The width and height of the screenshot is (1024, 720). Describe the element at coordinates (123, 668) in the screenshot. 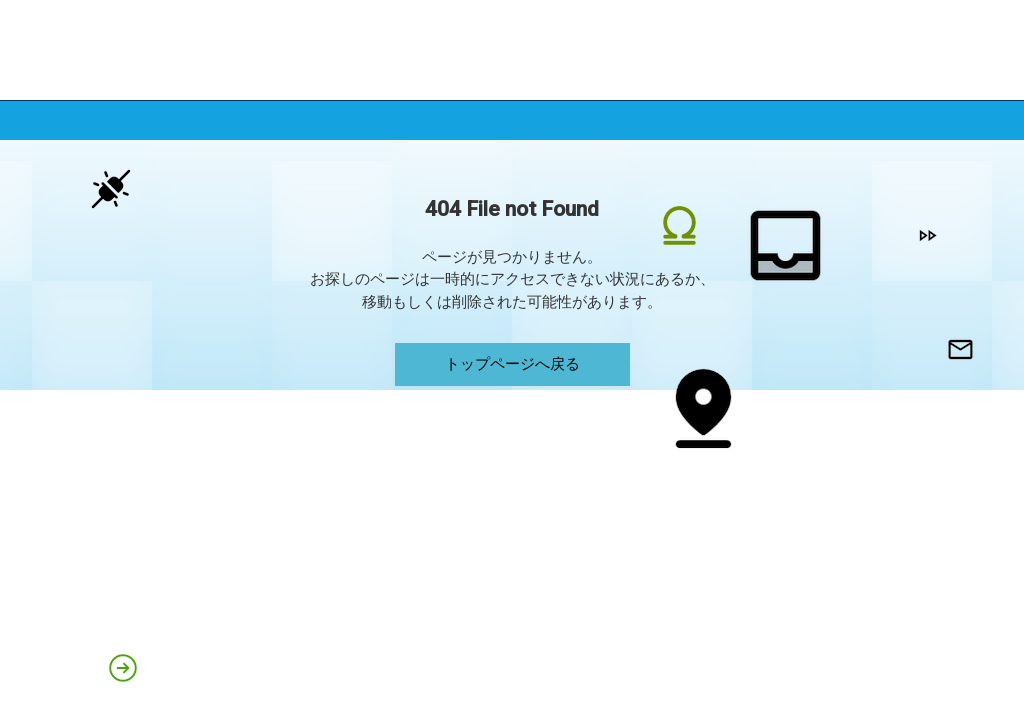

I see `proceed to the next step` at that location.